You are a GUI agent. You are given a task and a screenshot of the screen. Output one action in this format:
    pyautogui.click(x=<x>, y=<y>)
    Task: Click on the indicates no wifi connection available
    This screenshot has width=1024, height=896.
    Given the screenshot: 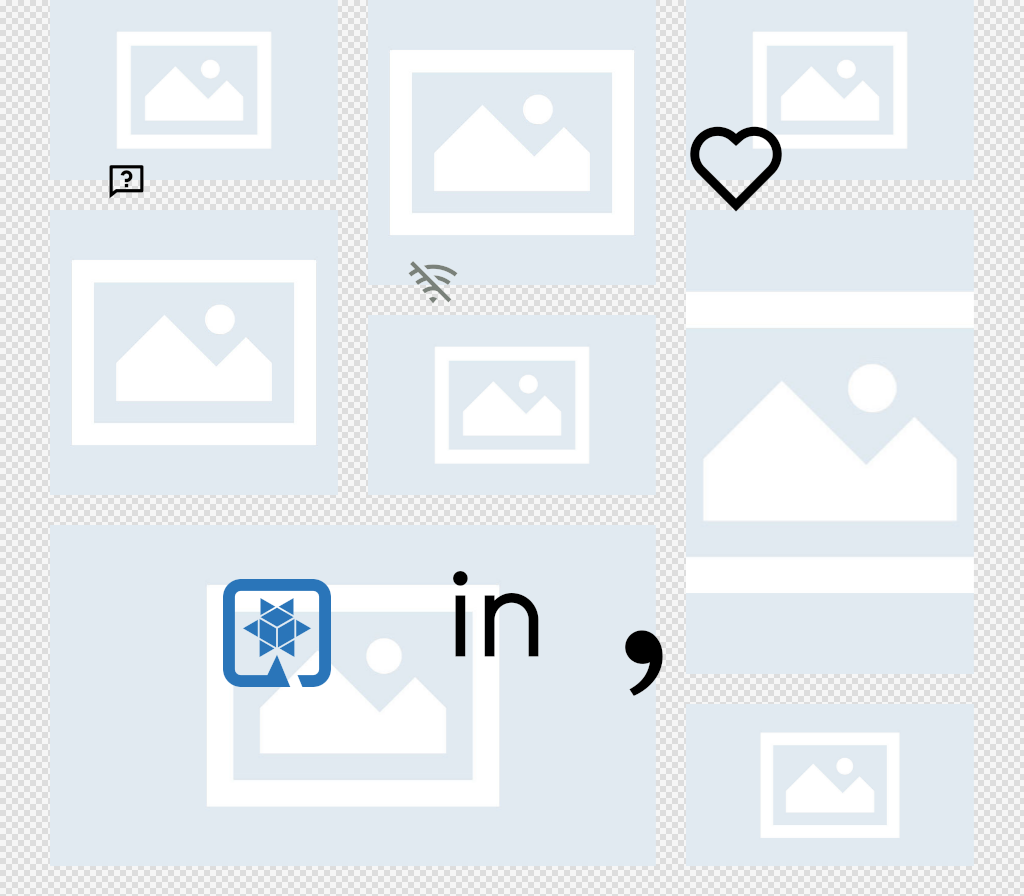 What is the action you would take?
    pyautogui.click(x=433, y=284)
    